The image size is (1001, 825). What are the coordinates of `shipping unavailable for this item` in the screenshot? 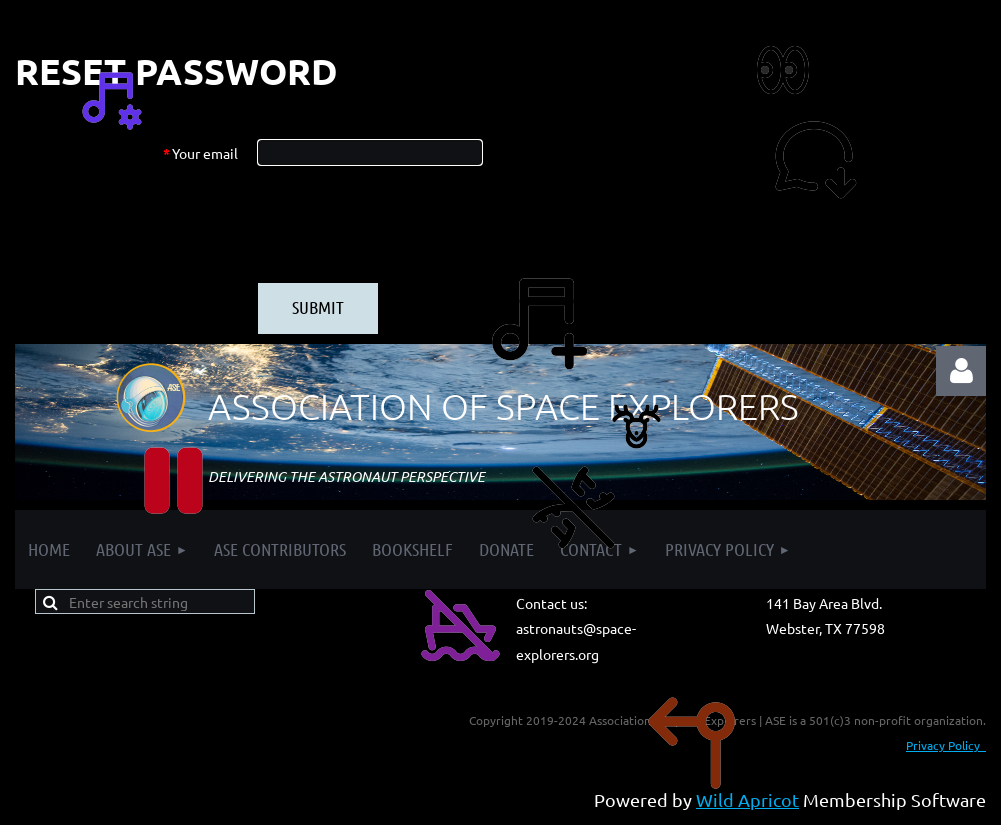 It's located at (460, 625).